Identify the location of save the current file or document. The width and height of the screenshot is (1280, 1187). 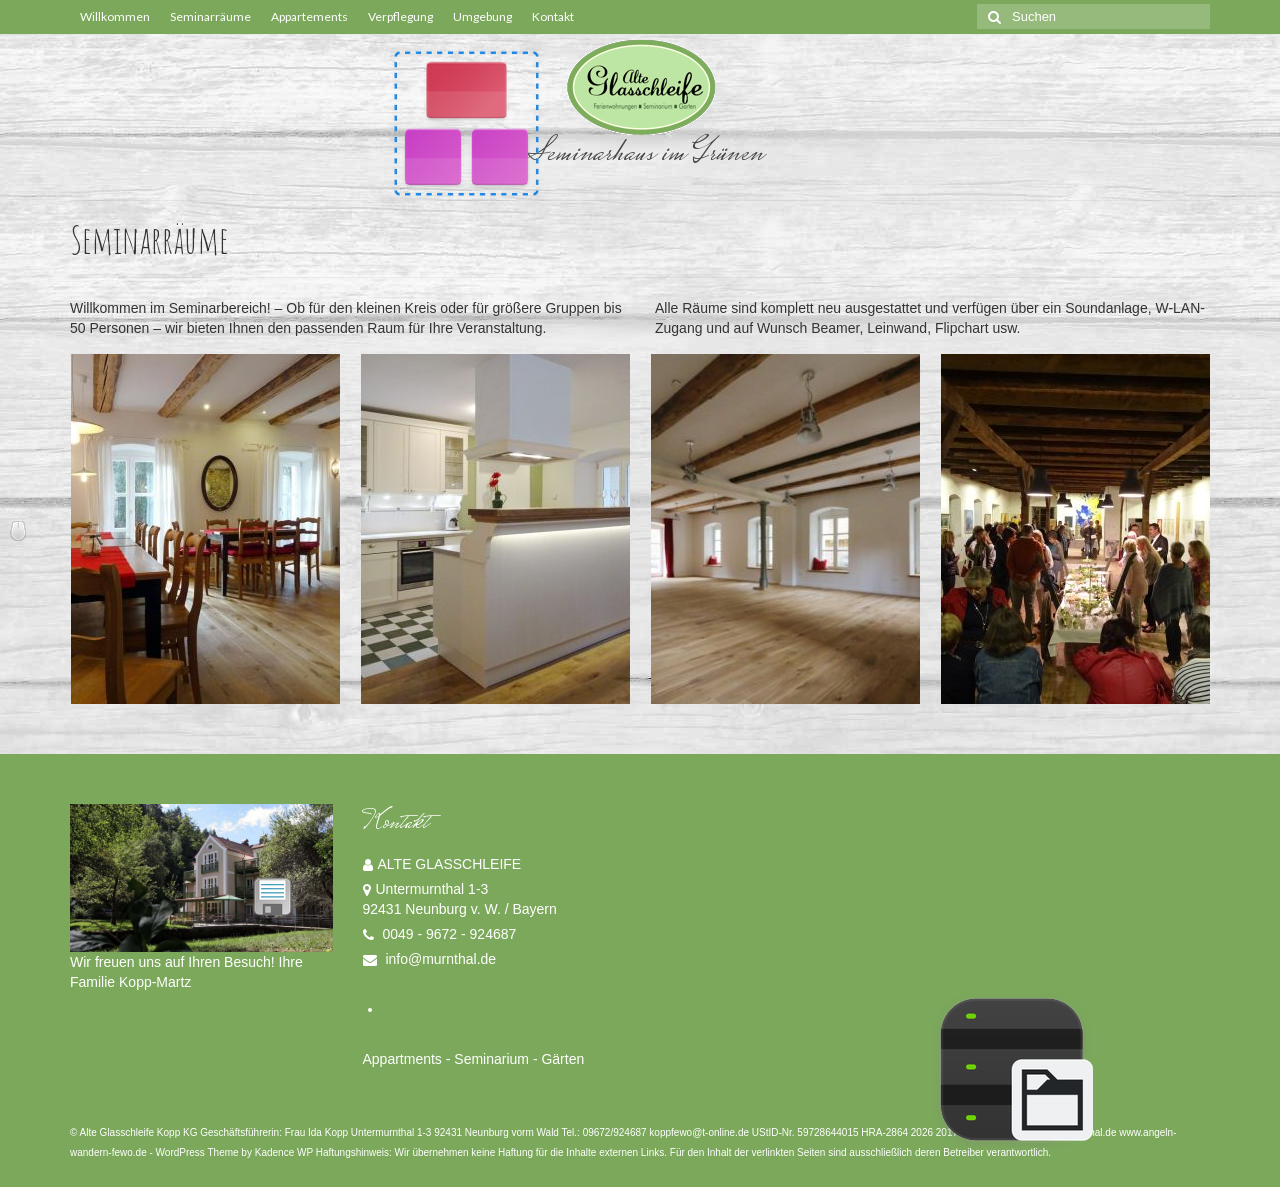
(272, 896).